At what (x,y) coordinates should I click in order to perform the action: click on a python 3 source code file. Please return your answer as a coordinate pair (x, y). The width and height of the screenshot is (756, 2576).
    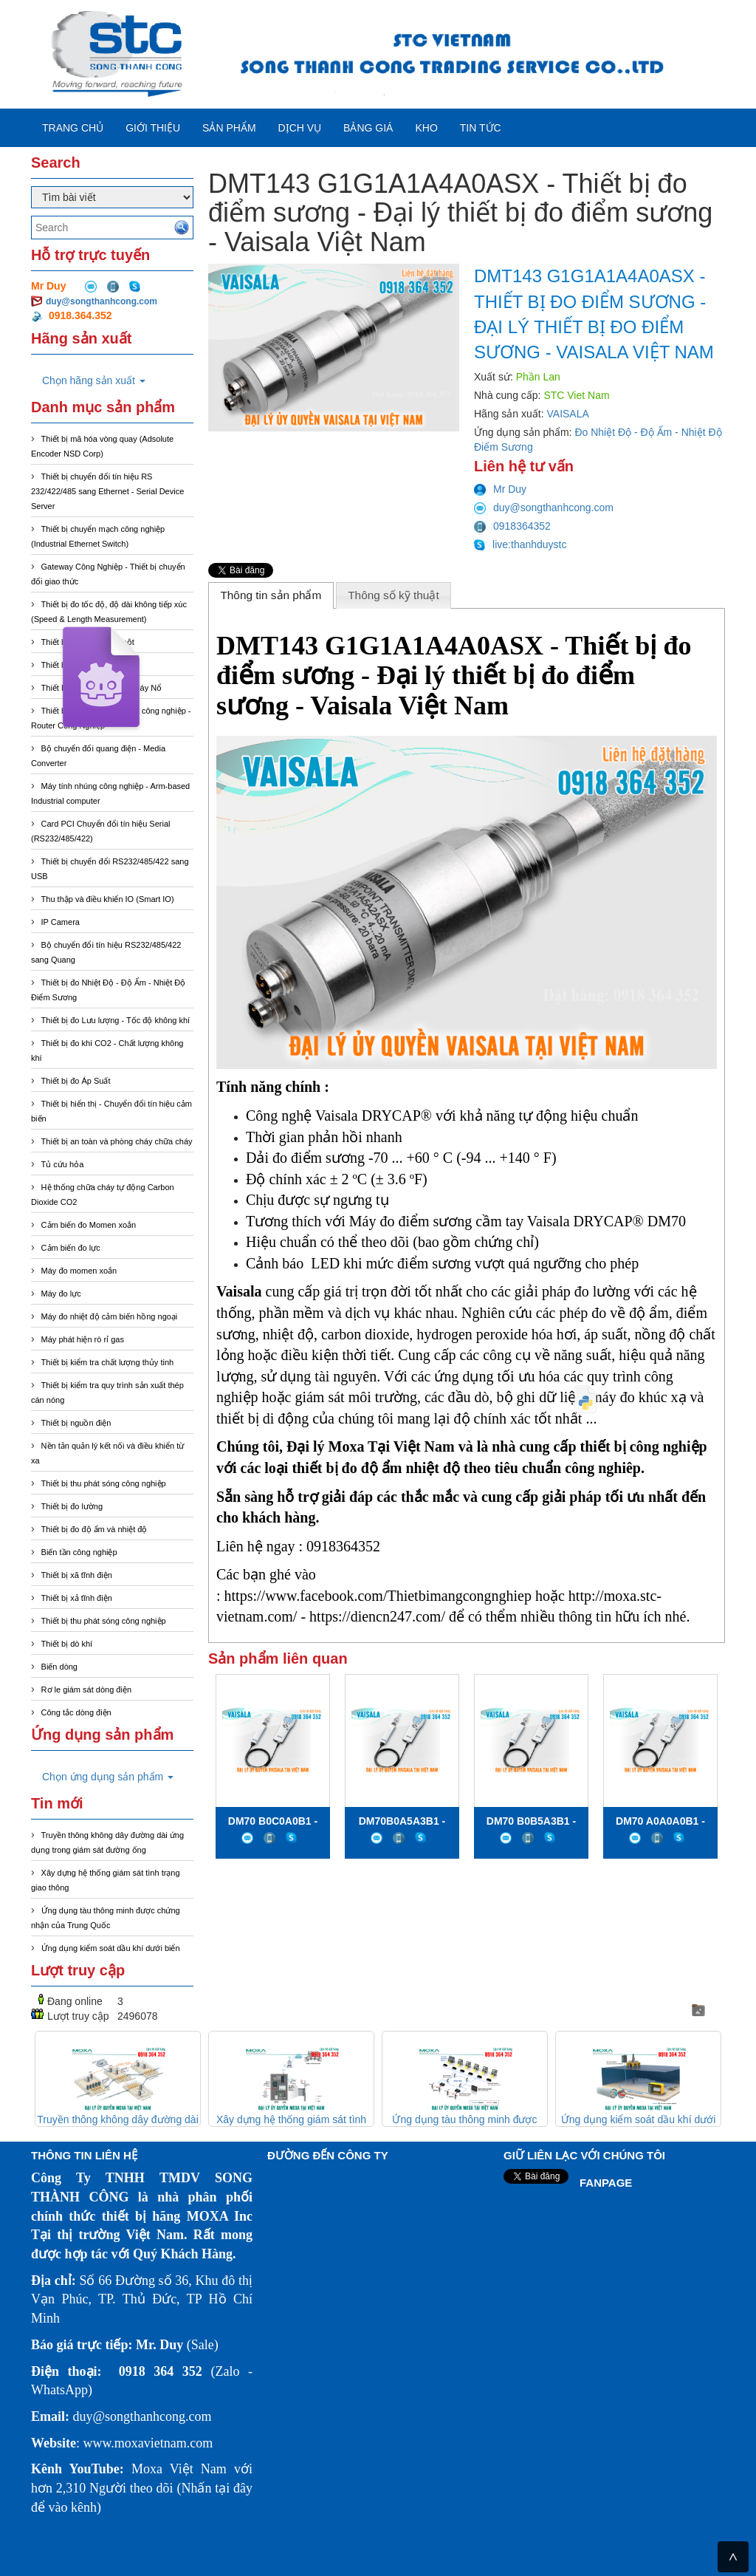
    Looking at the image, I should click on (585, 1399).